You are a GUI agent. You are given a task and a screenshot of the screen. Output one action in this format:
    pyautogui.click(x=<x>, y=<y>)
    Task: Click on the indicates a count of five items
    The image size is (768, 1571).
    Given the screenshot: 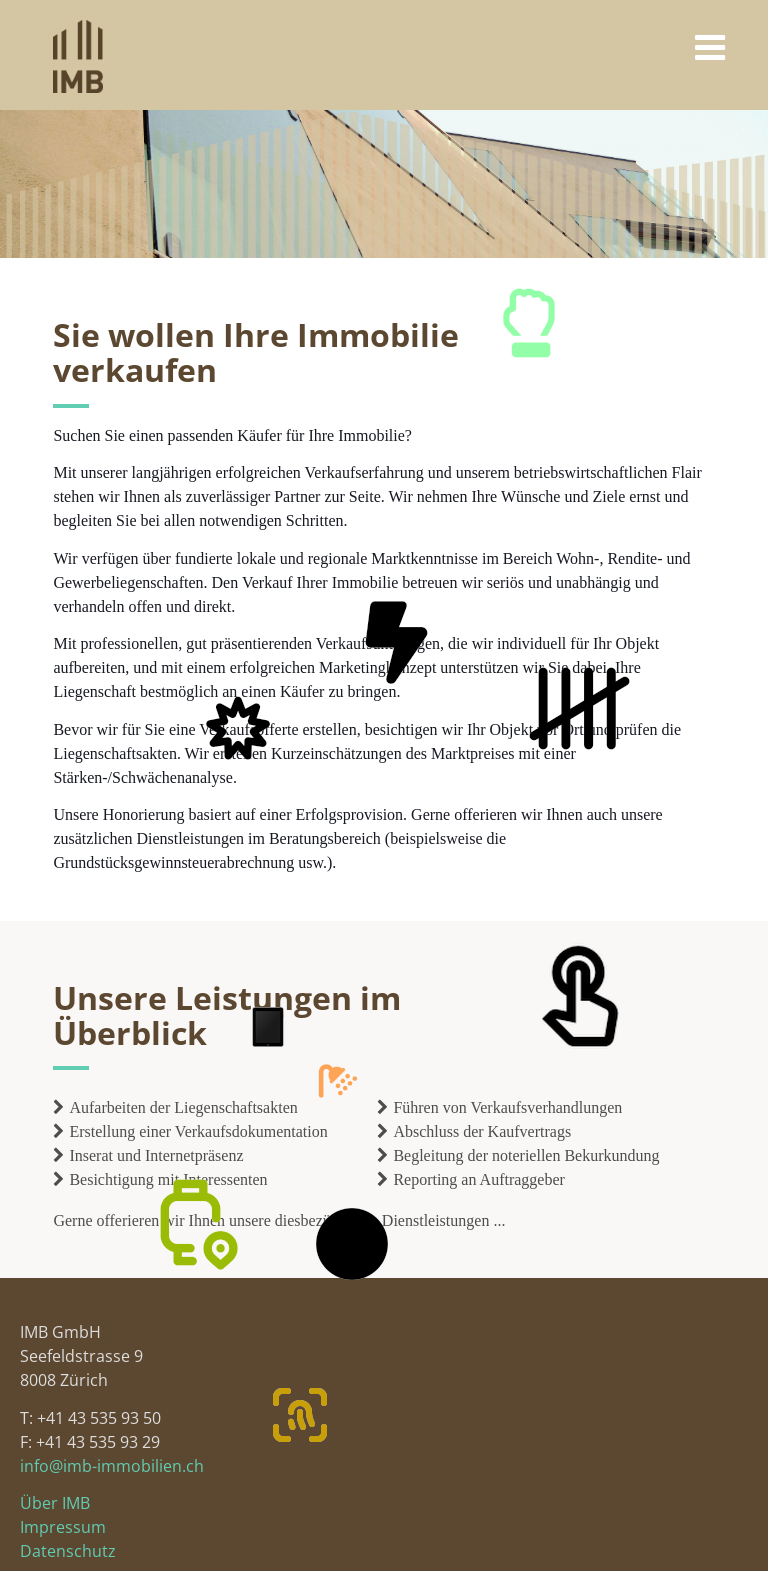 What is the action you would take?
    pyautogui.click(x=579, y=708)
    